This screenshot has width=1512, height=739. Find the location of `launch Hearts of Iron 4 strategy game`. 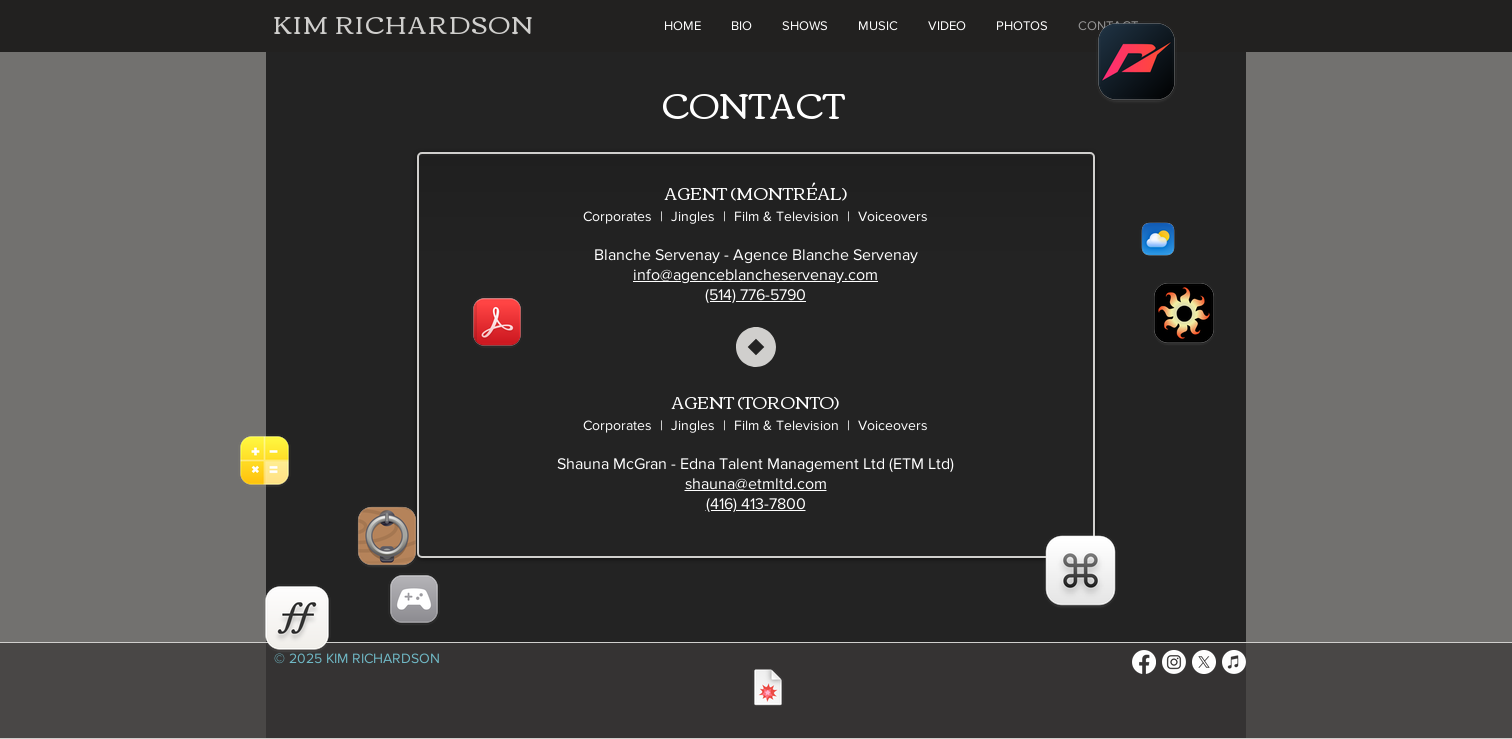

launch Hearts of Iron 4 strategy game is located at coordinates (1184, 313).